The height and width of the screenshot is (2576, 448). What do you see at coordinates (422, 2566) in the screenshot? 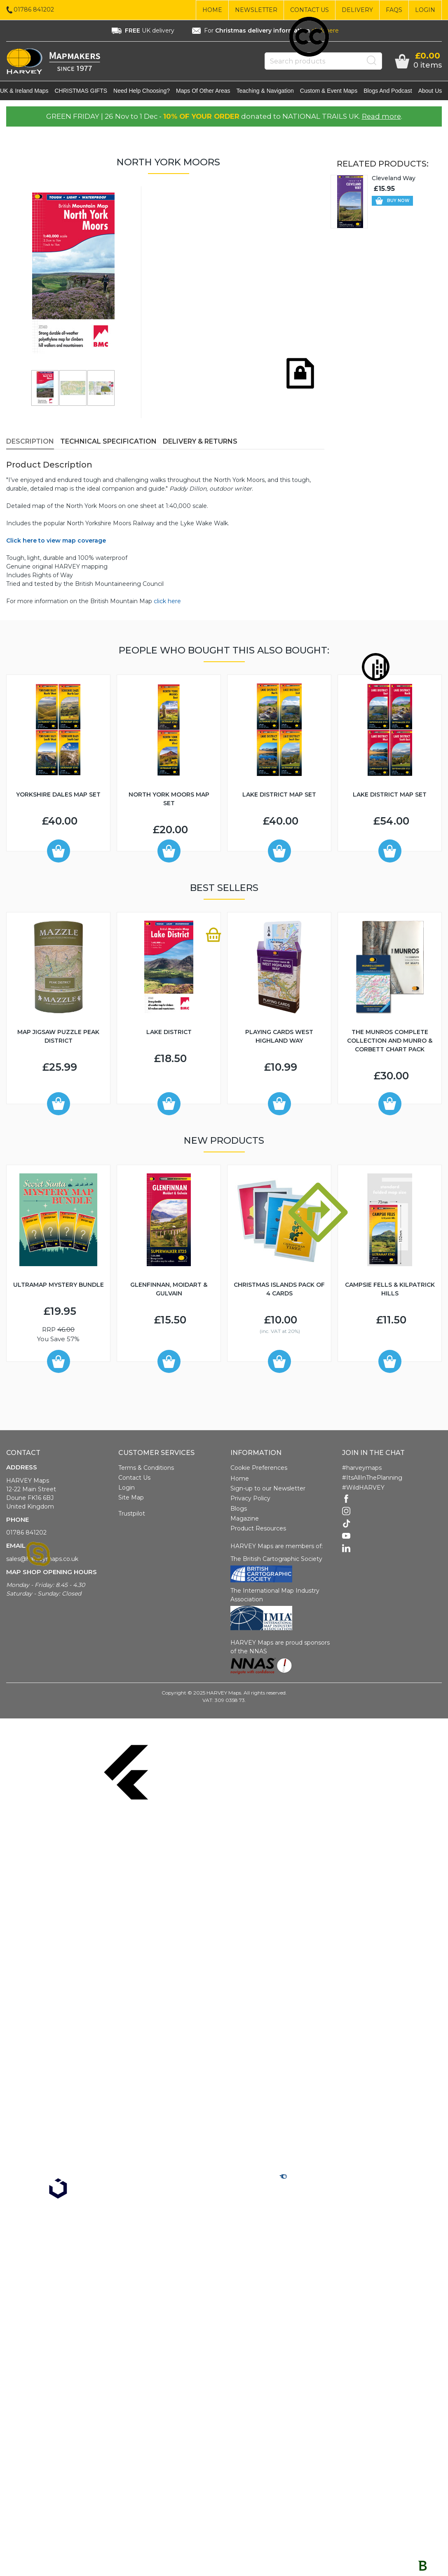
I see `bitdefender antivirus app` at bounding box center [422, 2566].